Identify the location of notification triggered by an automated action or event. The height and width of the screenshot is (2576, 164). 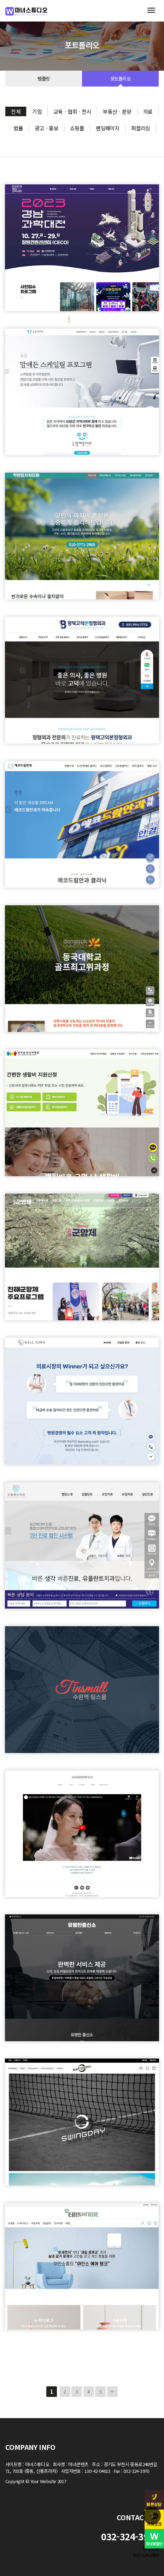
(147, 2013).